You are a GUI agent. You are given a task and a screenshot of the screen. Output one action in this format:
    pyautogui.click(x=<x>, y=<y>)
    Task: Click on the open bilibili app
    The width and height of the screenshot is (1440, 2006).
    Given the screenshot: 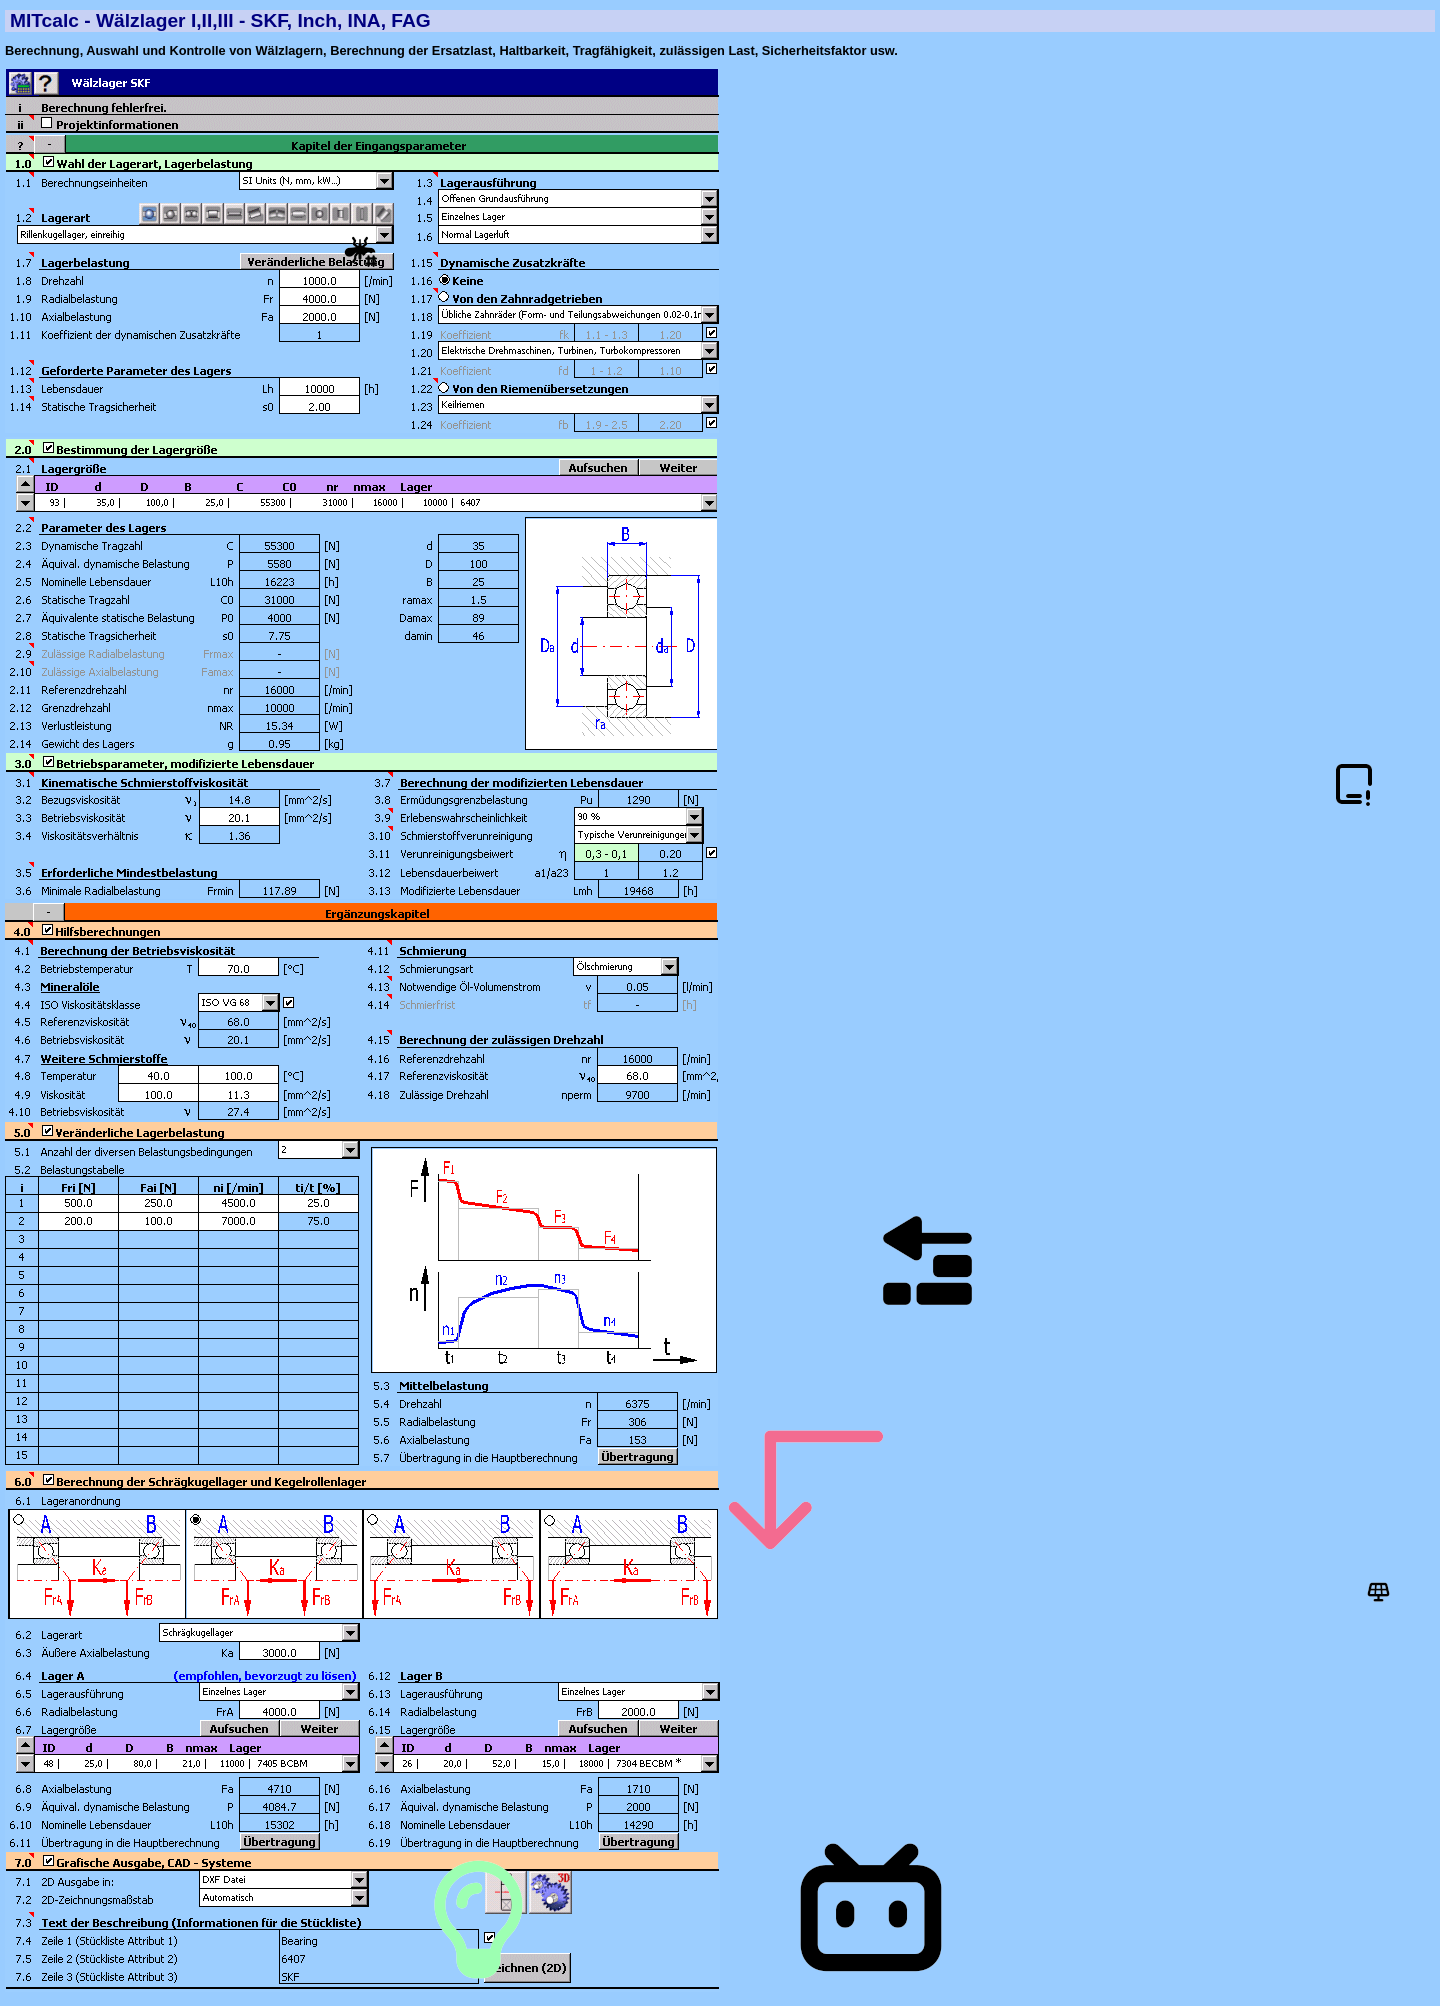 What is the action you would take?
    pyautogui.click(x=871, y=1914)
    